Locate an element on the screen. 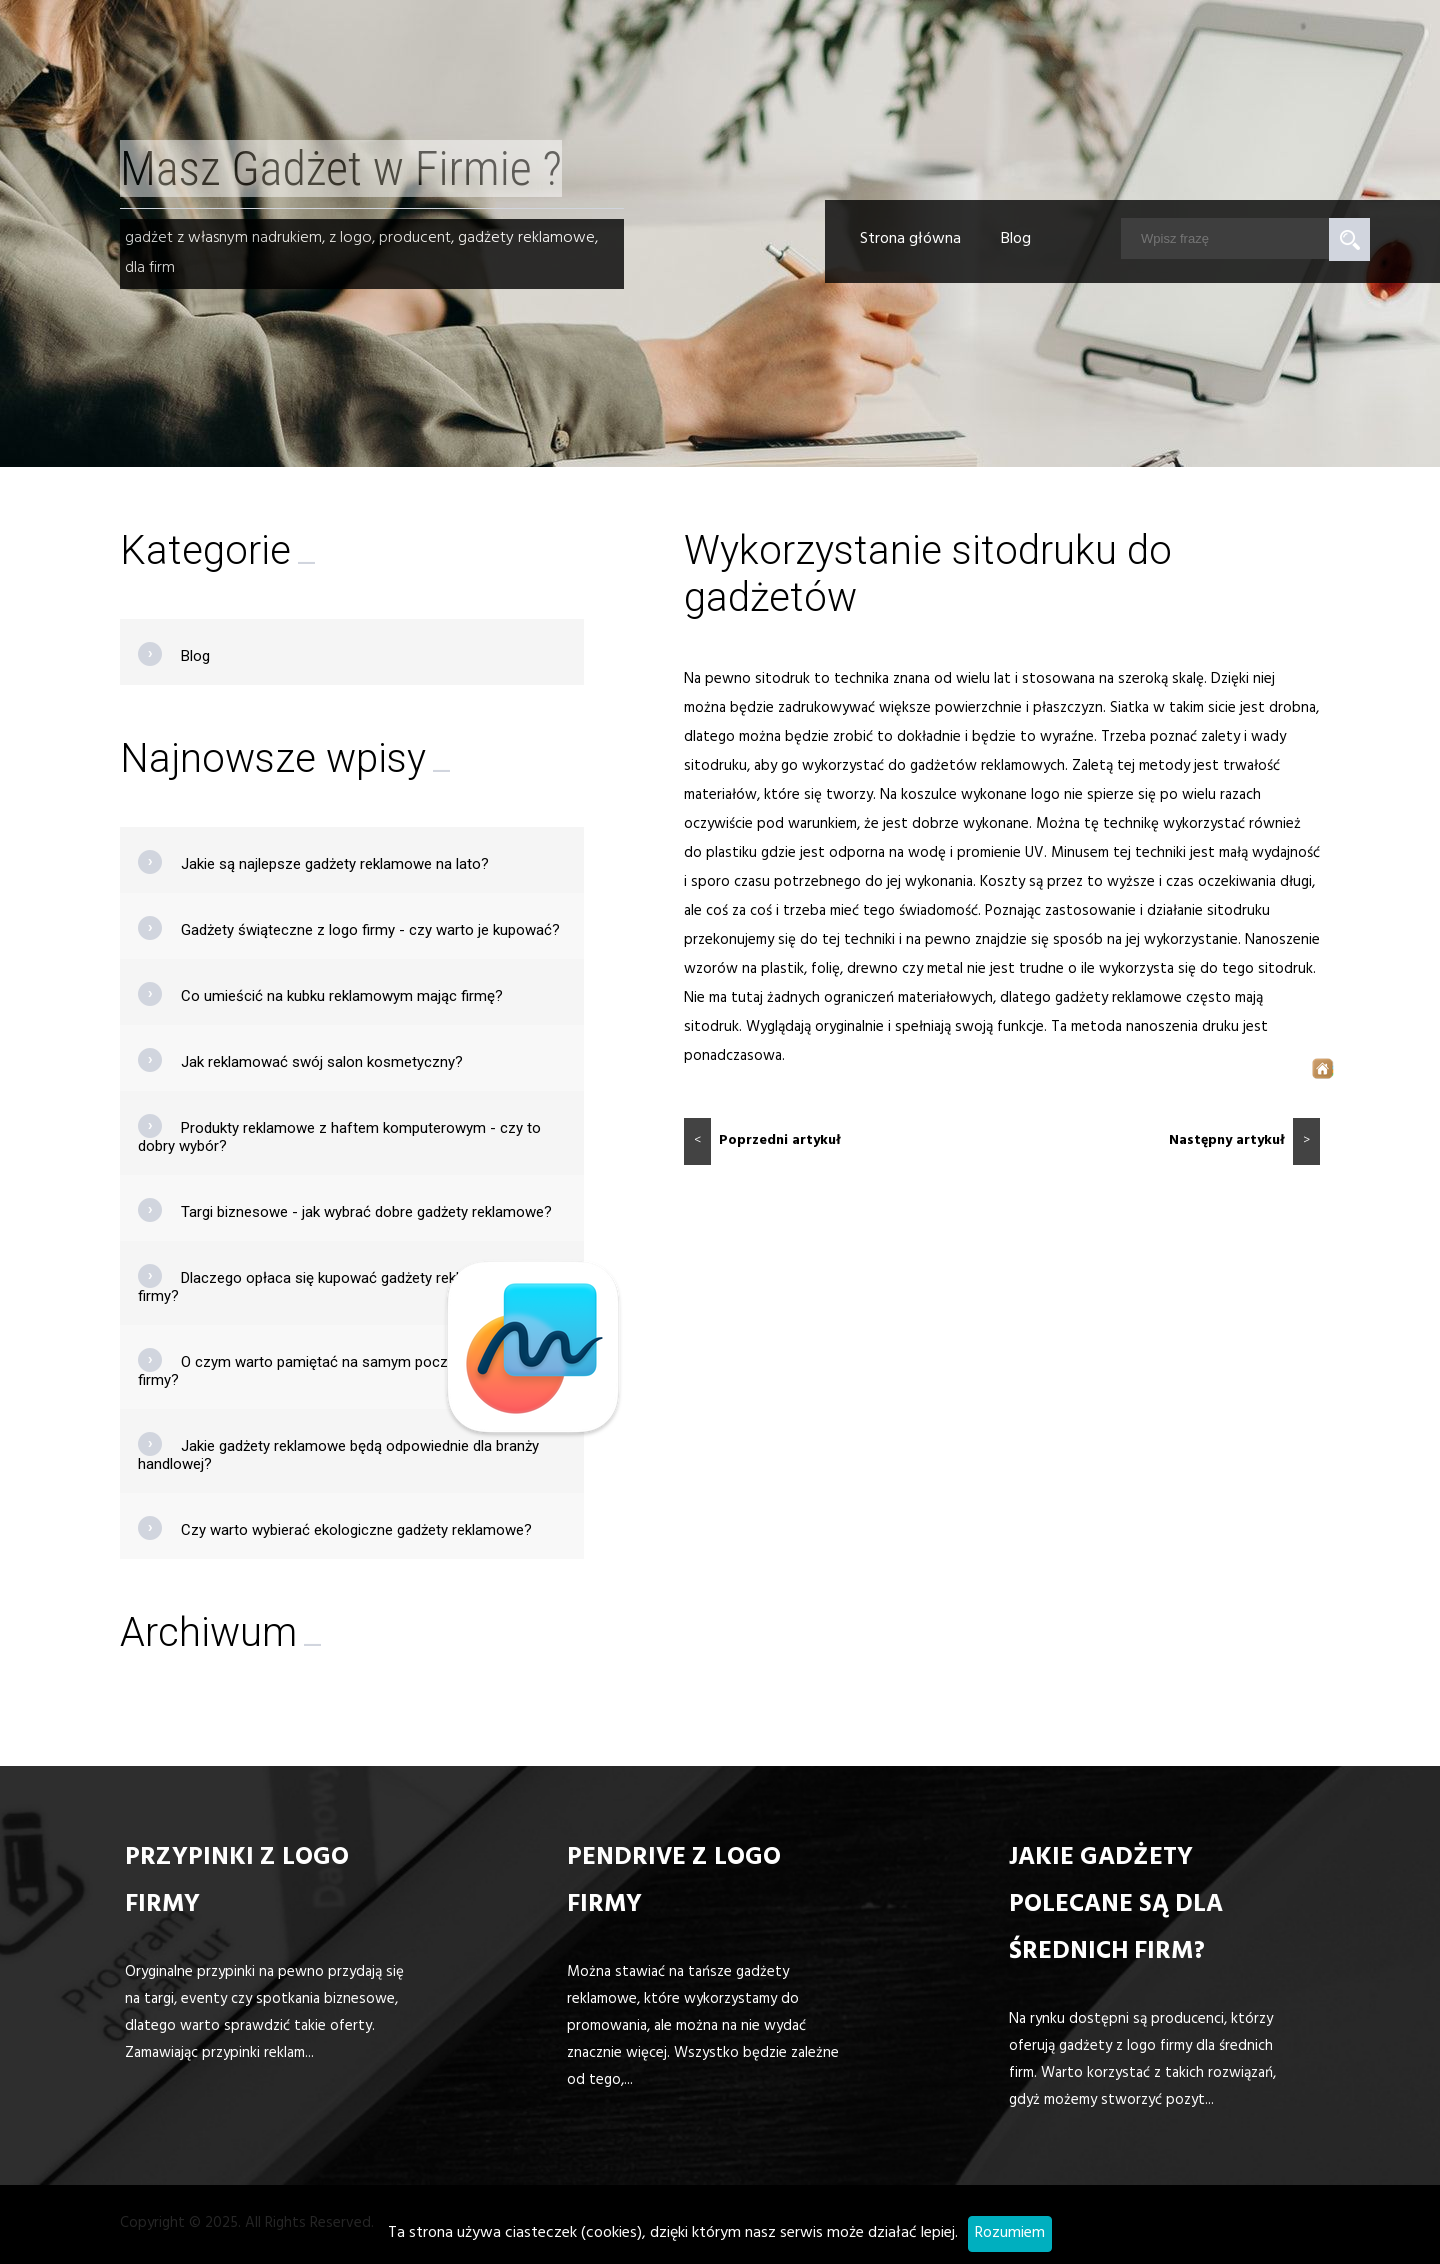  open Apple Freeform app is located at coordinates (533, 1347).